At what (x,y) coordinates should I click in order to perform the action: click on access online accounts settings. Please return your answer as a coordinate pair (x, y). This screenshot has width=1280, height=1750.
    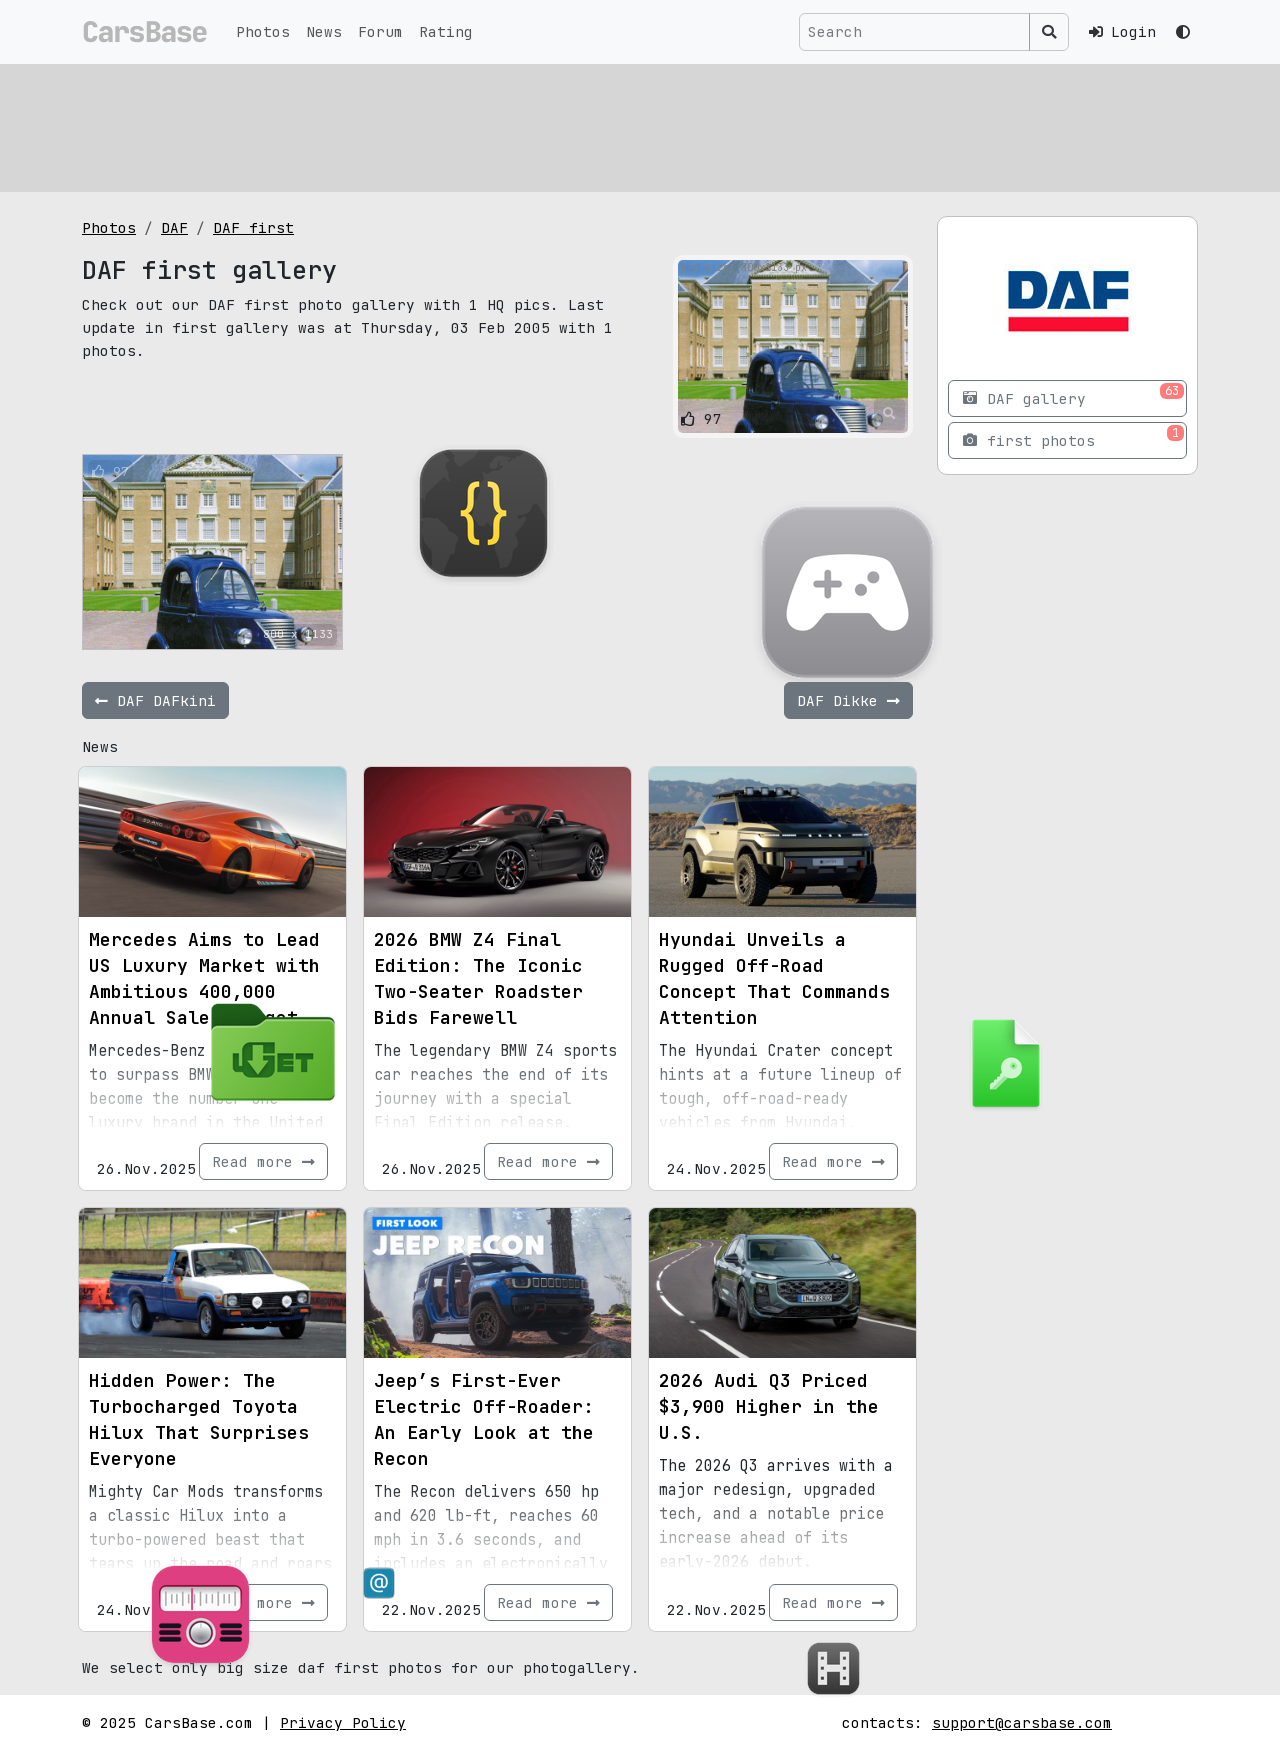
    Looking at the image, I should click on (379, 1583).